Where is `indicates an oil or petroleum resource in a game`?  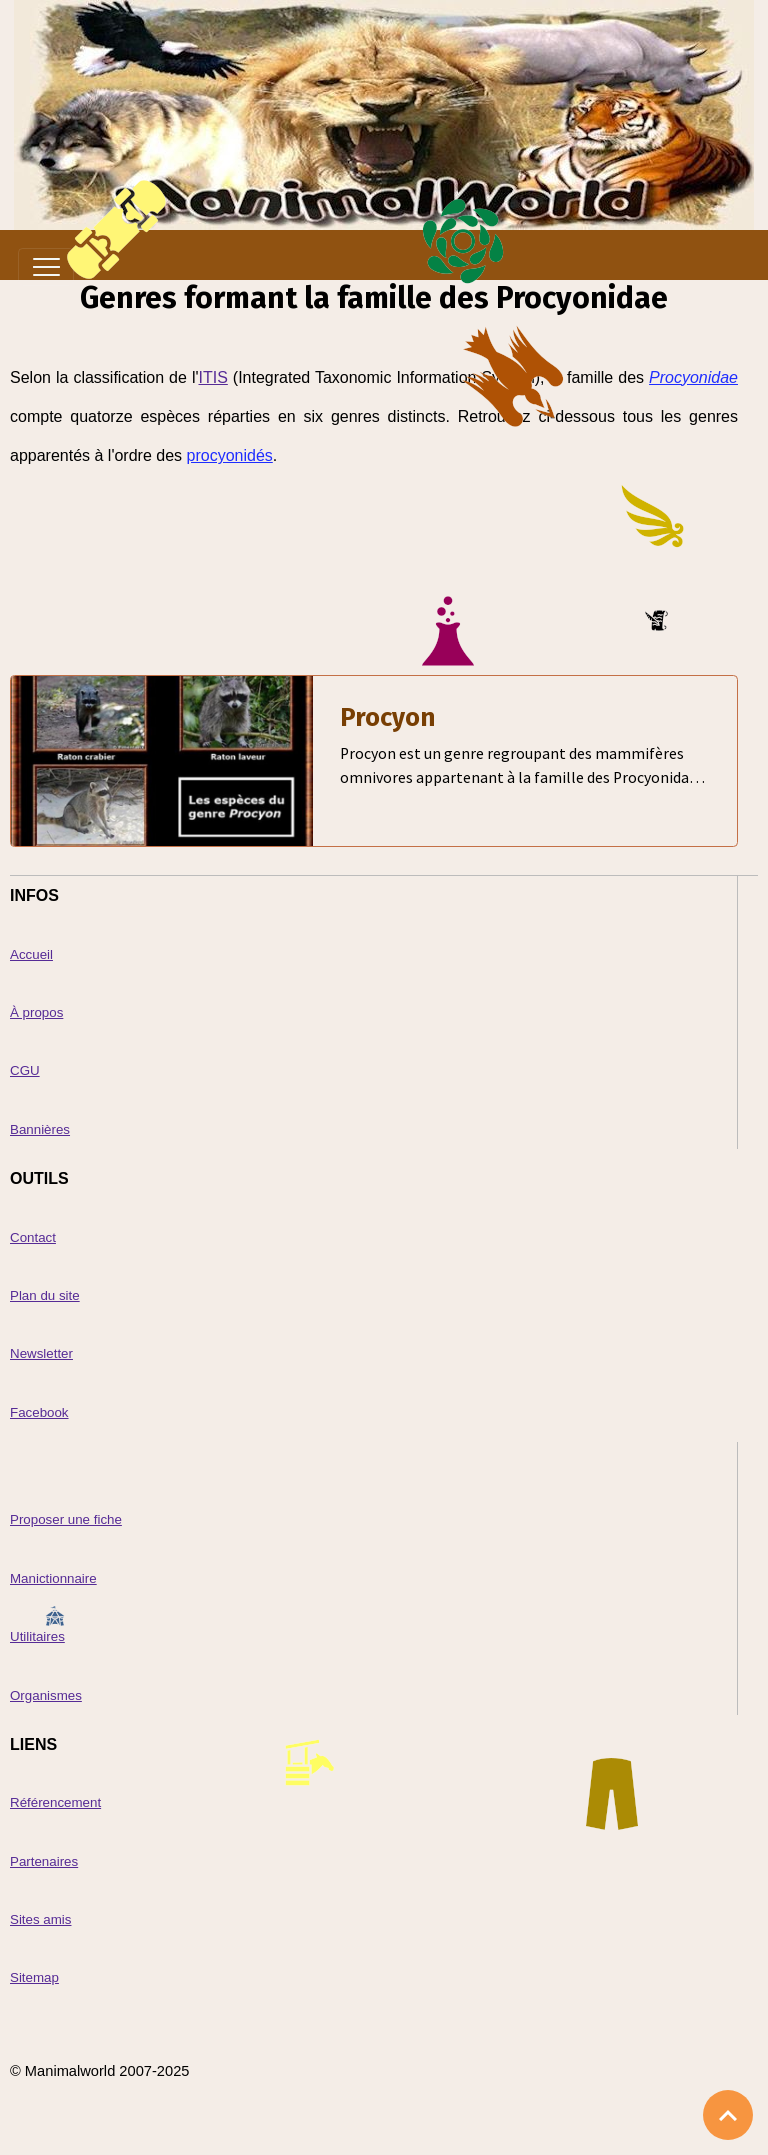 indicates an oil or petroleum resource in a game is located at coordinates (463, 241).